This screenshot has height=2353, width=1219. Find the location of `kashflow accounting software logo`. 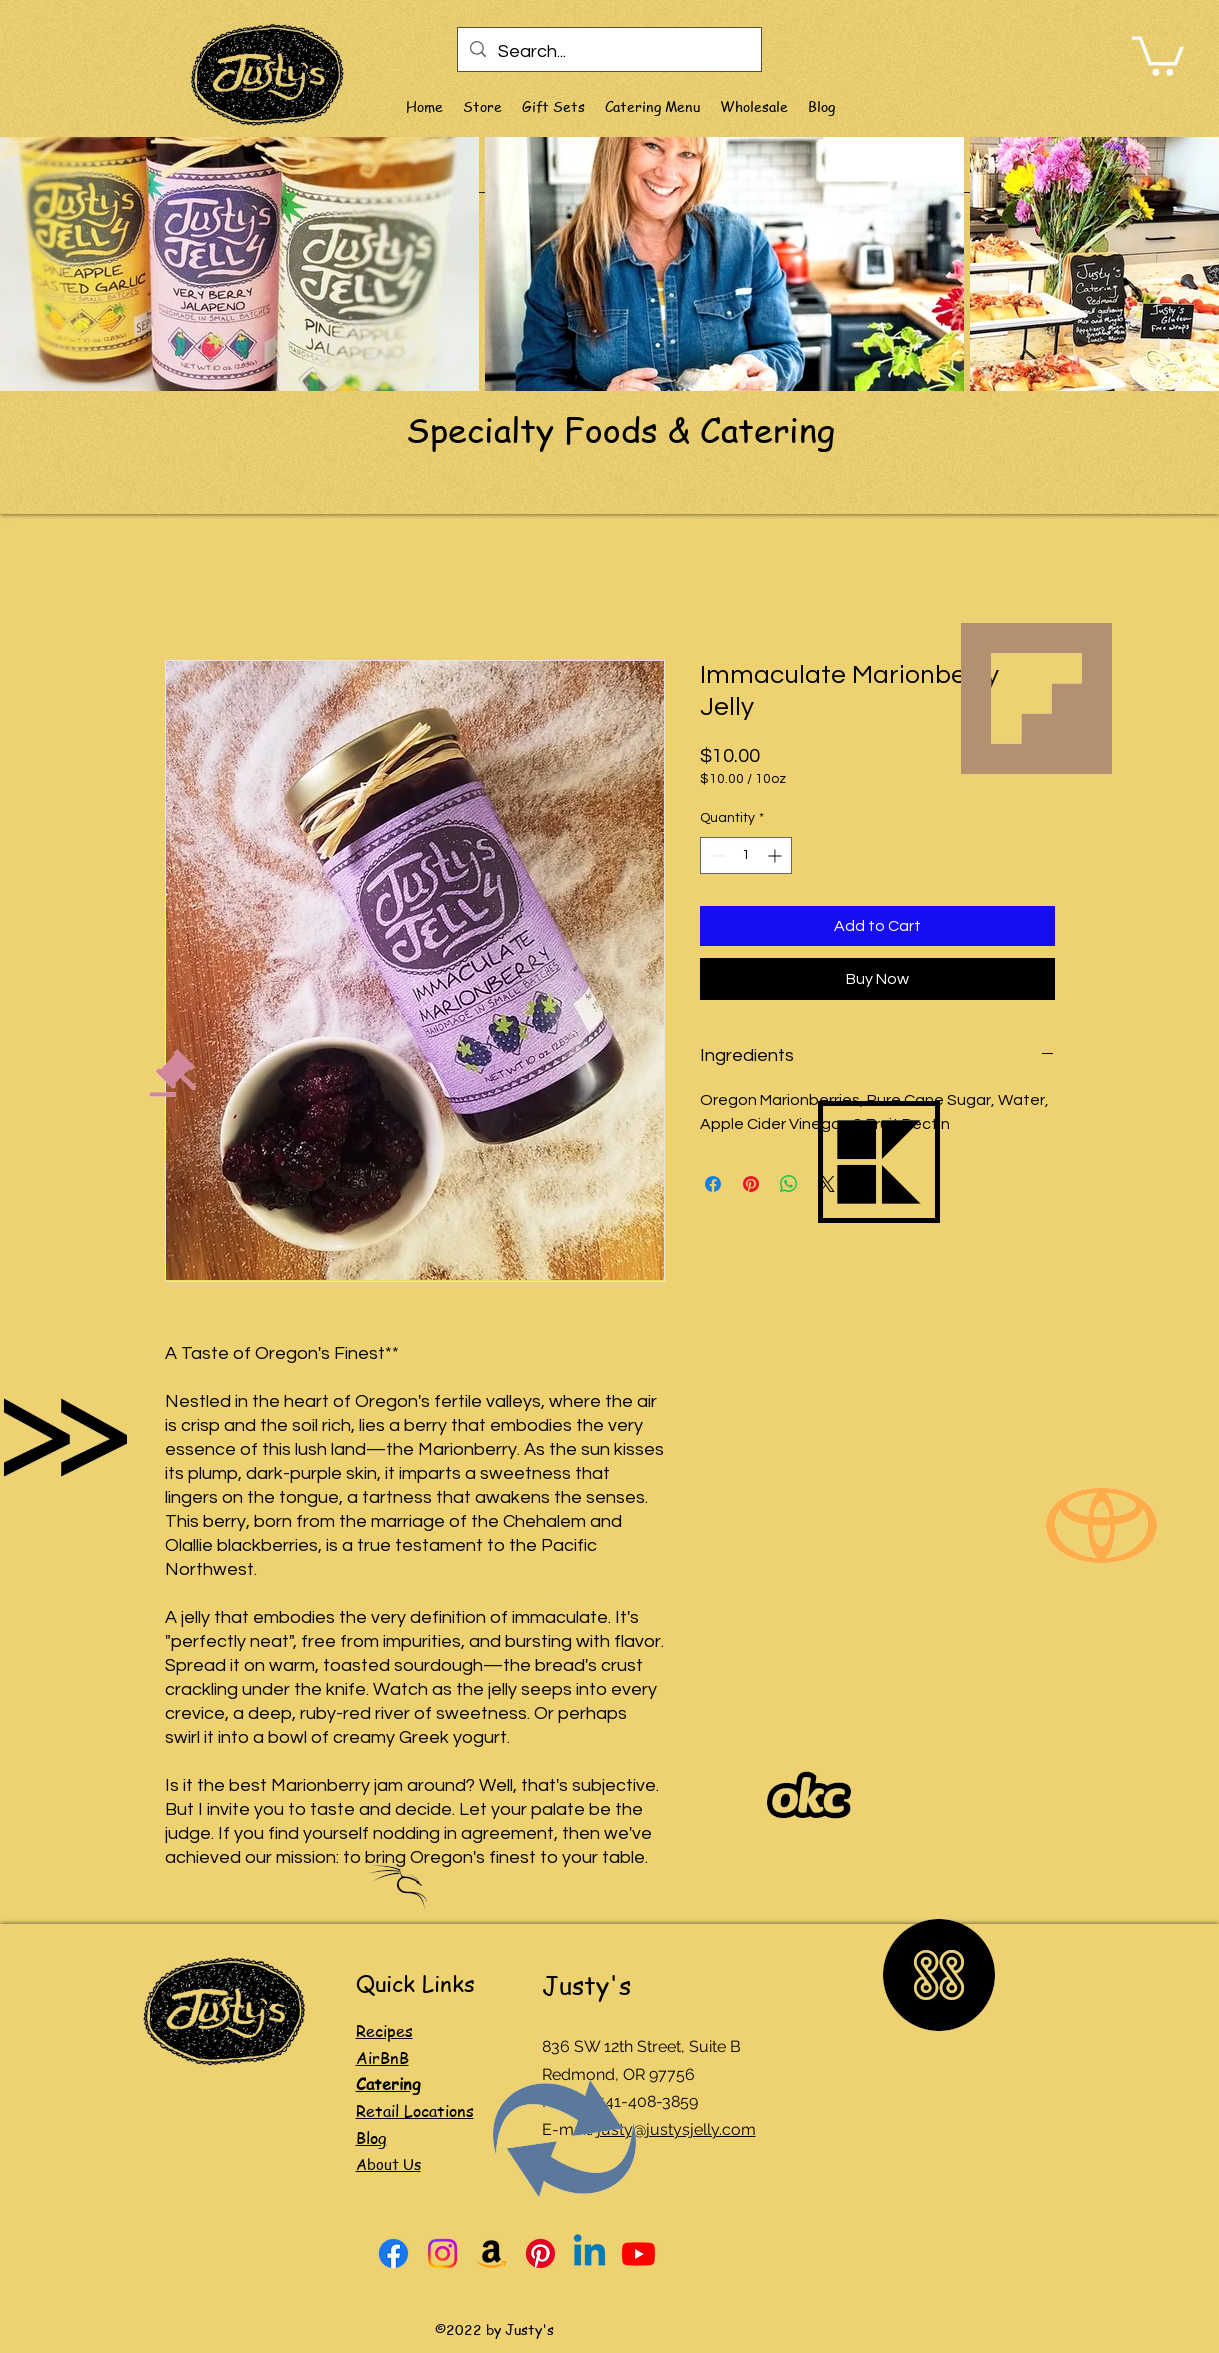

kashflow accounting software logo is located at coordinates (564, 2138).